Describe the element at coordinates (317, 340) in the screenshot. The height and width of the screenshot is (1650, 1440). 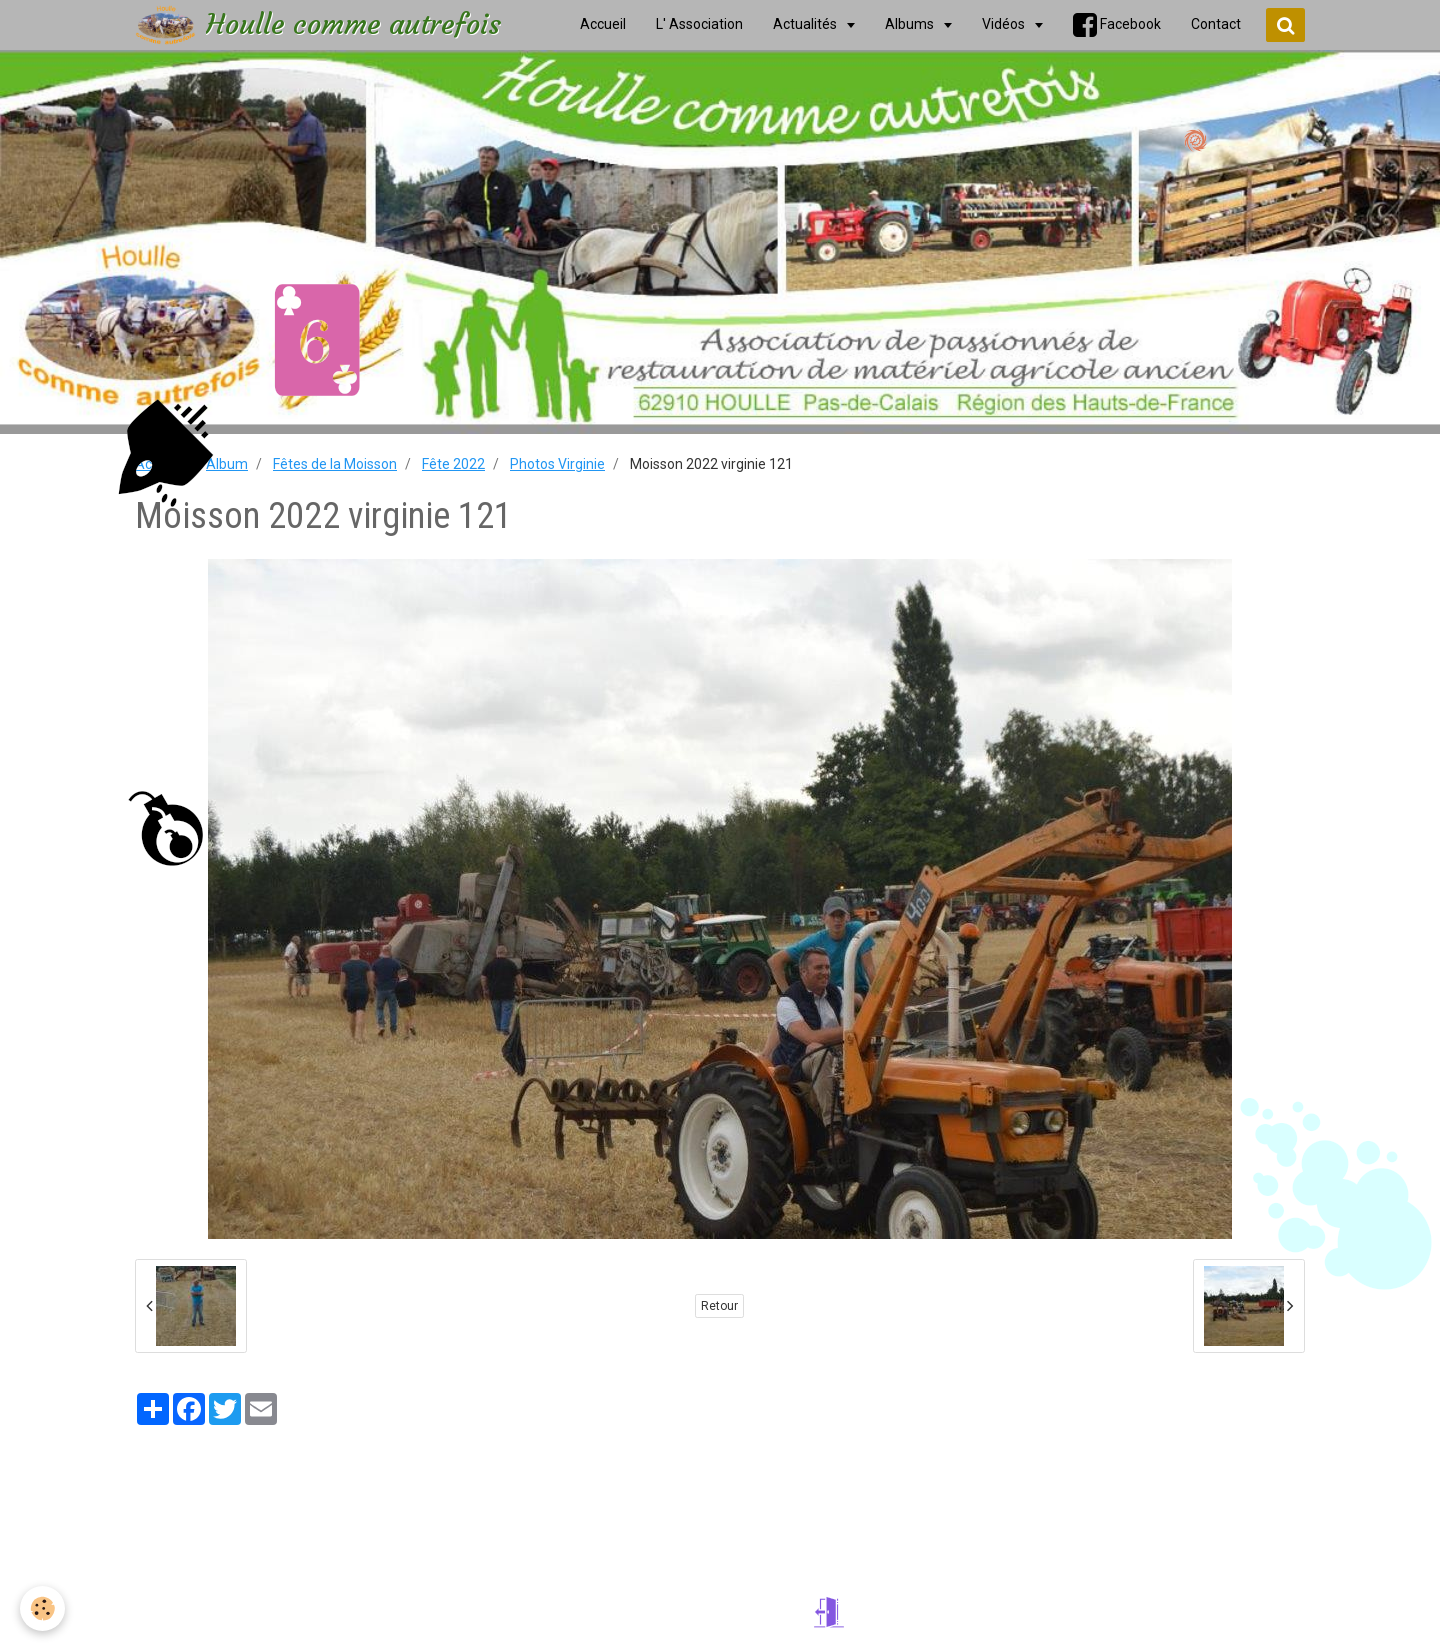
I see `six of clubs playing card` at that location.